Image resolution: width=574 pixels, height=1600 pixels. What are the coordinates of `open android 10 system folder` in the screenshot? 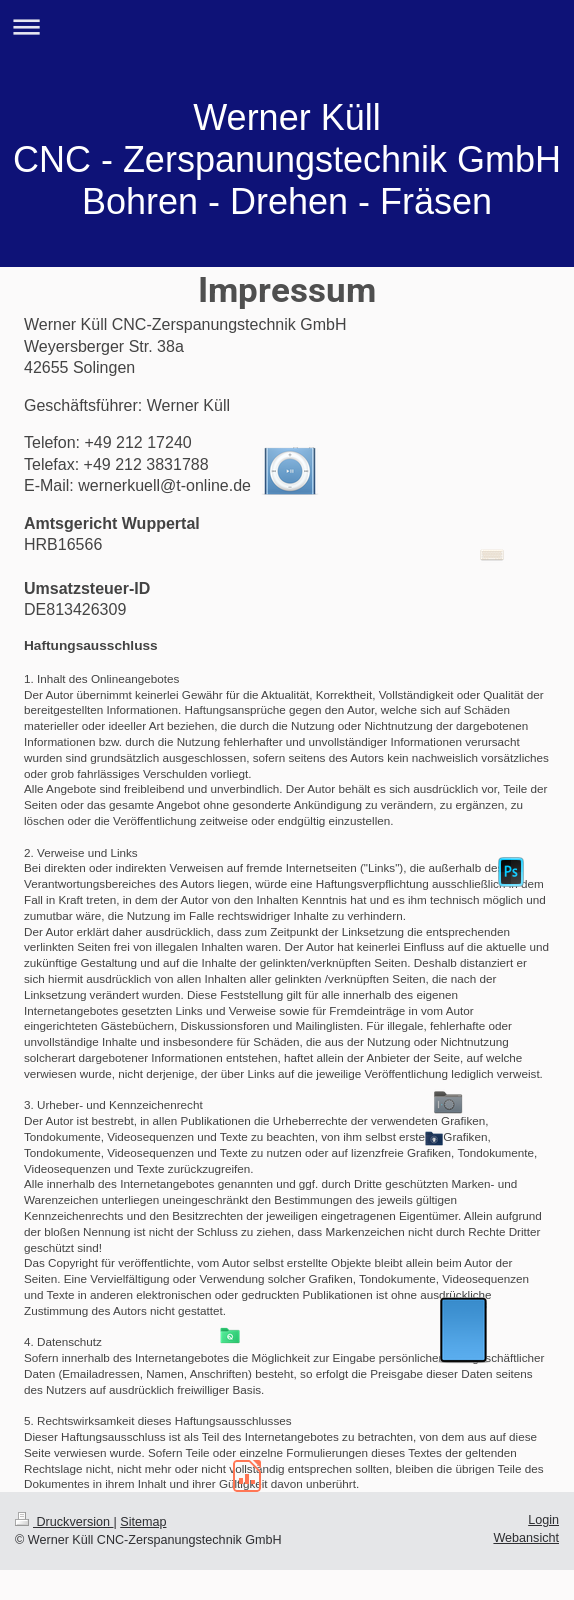 It's located at (230, 1336).